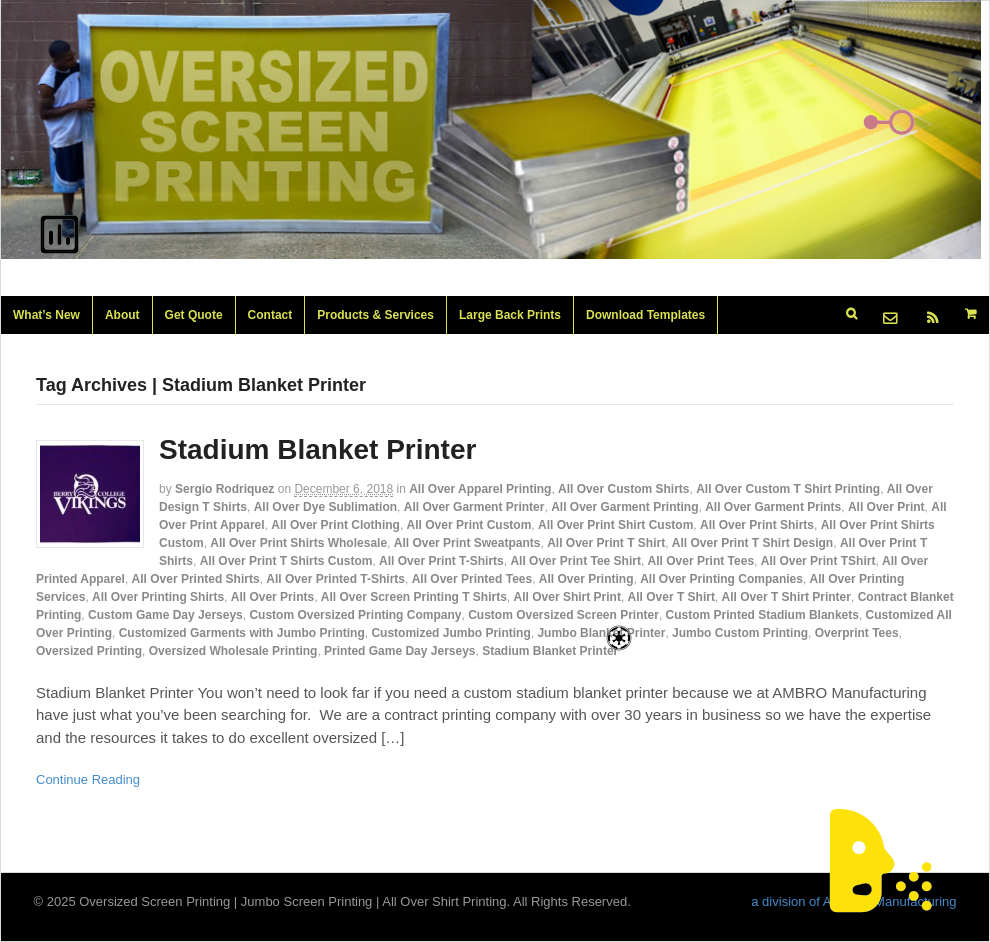 The image size is (990, 942). What do you see at coordinates (881, 860) in the screenshot?
I see `report respiratory symptoms` at bounding box center [881, 860].